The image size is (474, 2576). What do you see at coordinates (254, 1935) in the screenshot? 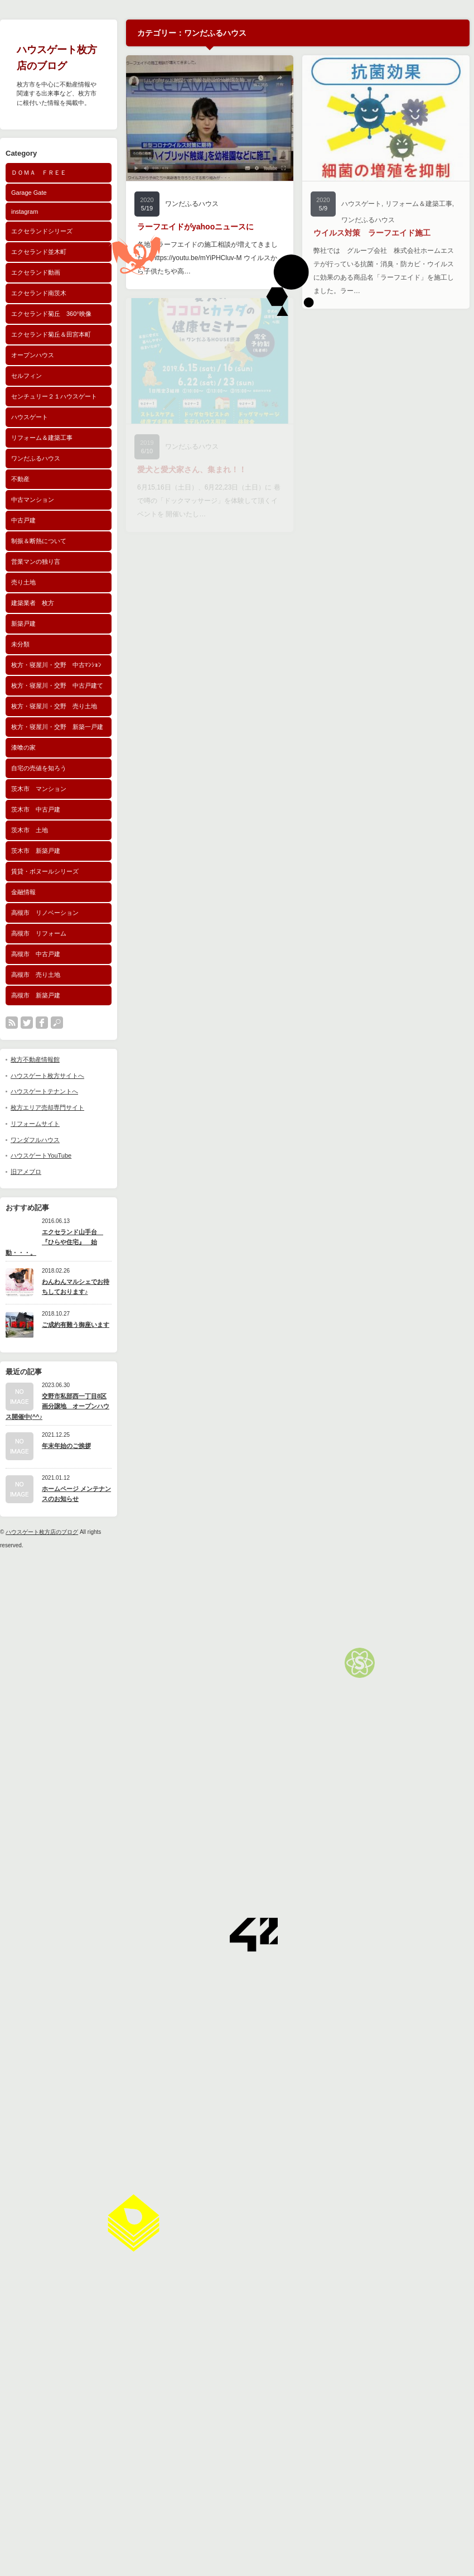
I see `42 coding school logo` at bounding box center [254, 1935].